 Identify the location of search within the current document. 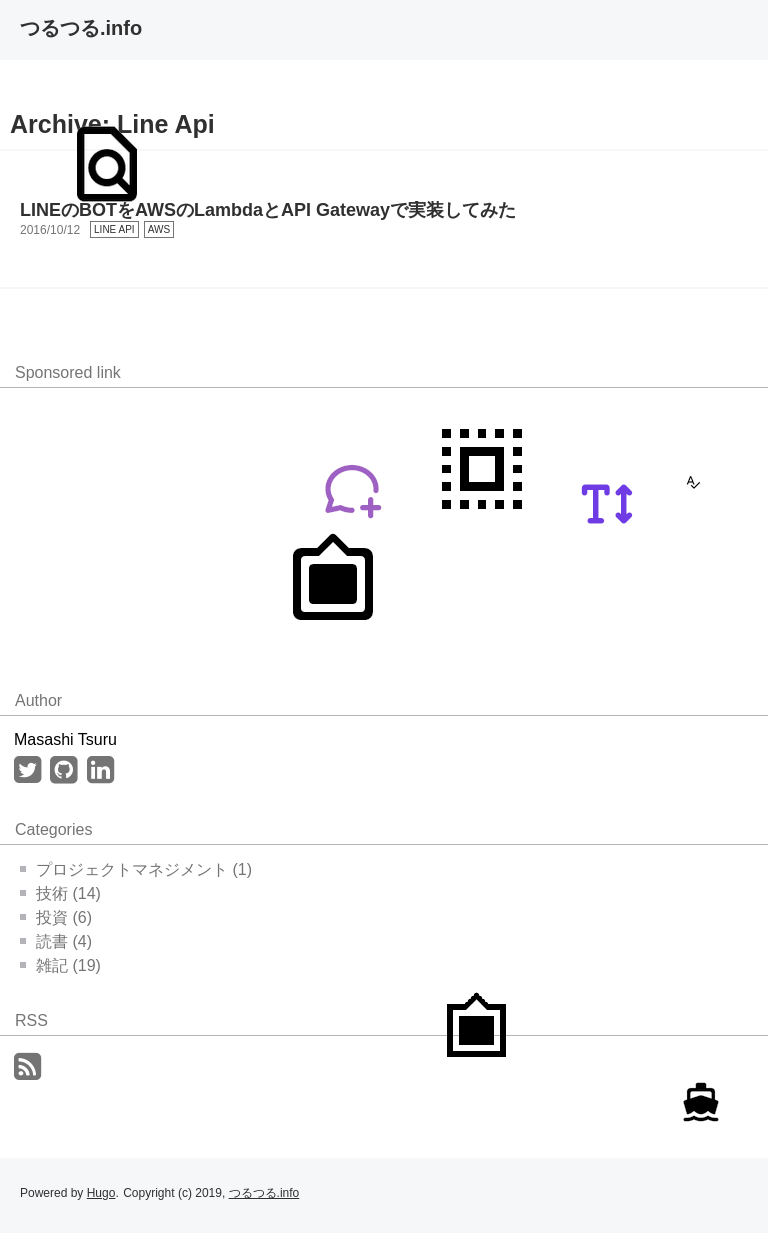
(107, 164).